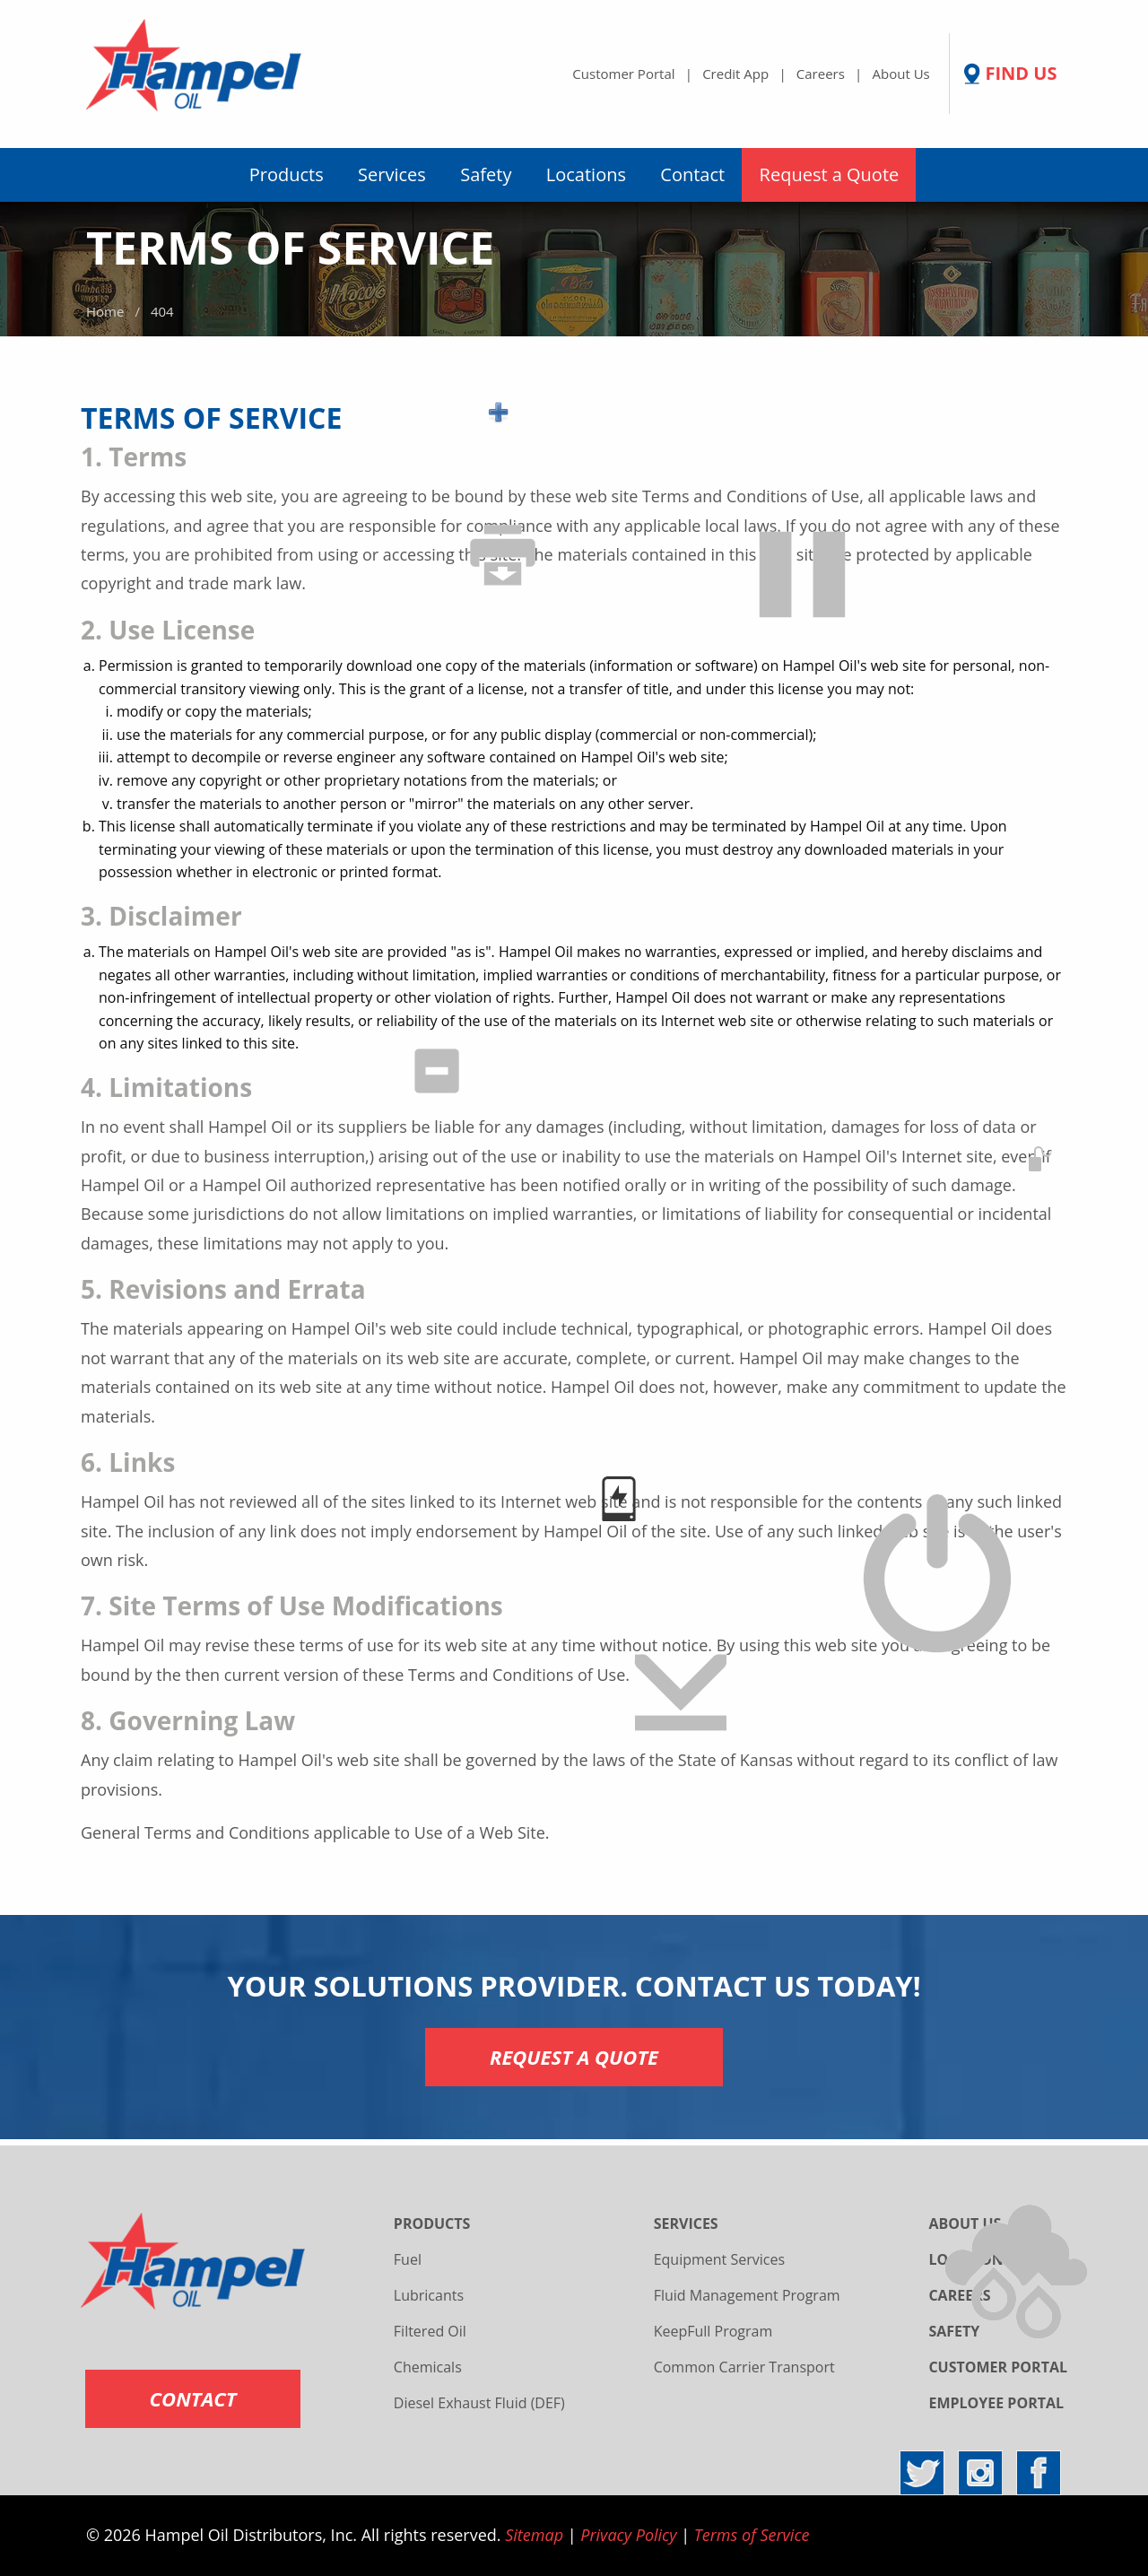  I want to click on pause media playback, so click(802, 574).